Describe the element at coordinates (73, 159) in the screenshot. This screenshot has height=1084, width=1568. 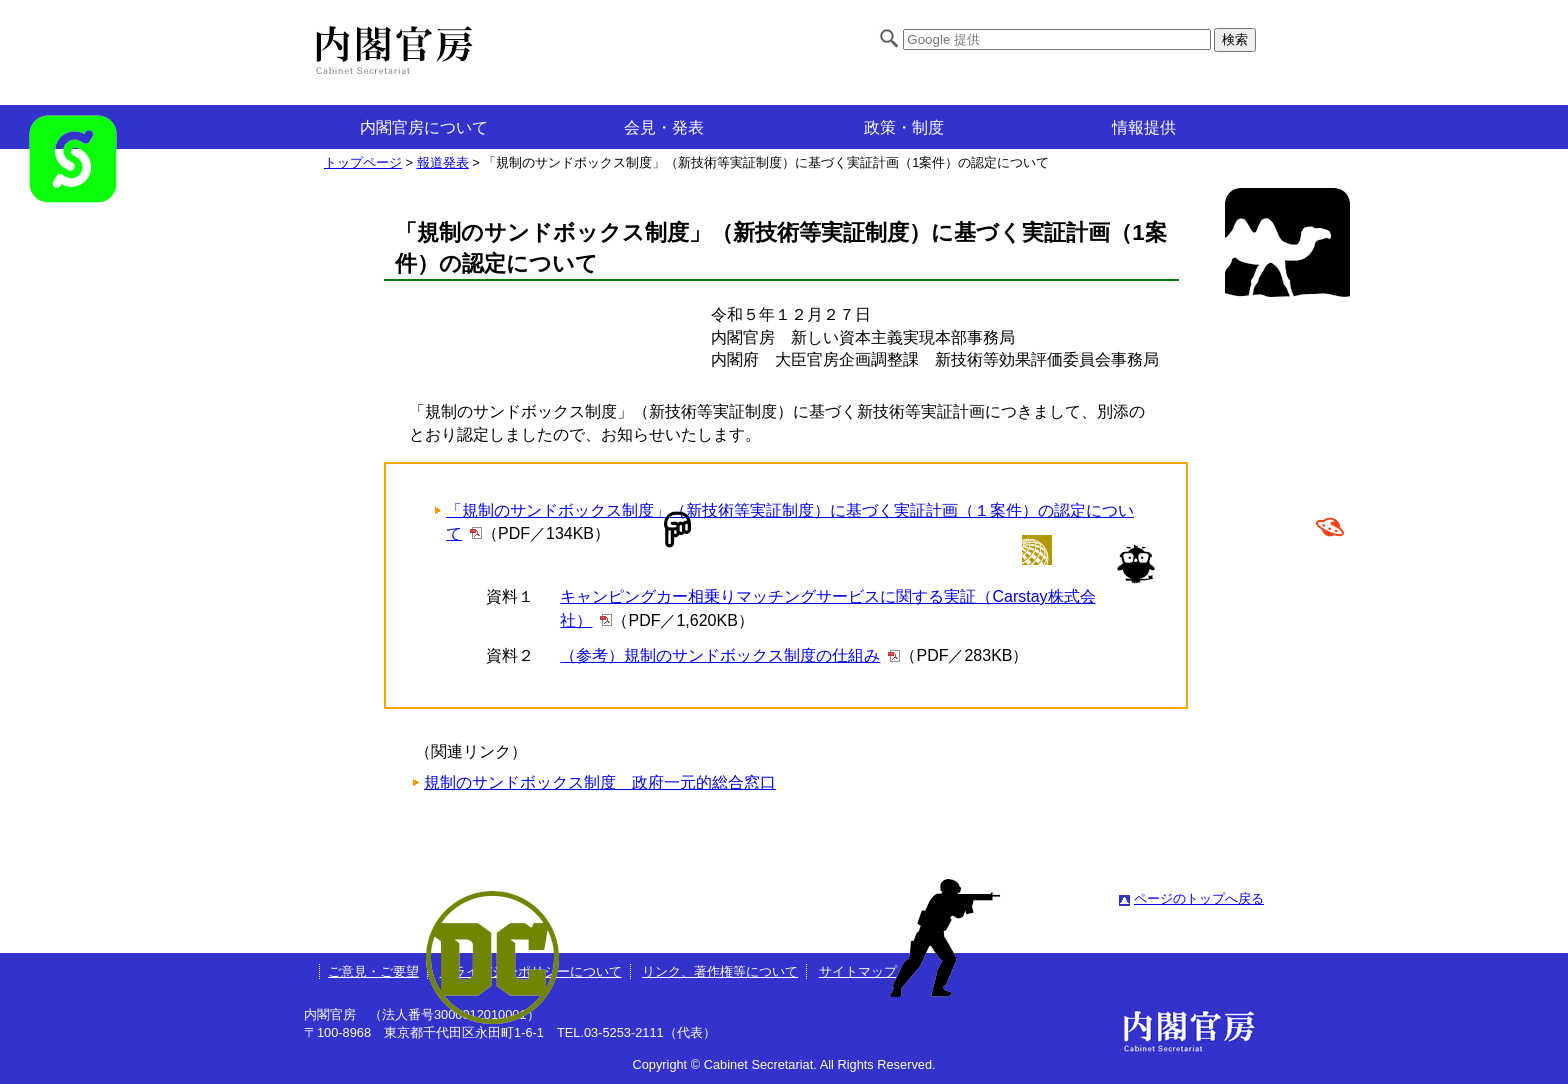
I see `sellcast brand logo` at that location.